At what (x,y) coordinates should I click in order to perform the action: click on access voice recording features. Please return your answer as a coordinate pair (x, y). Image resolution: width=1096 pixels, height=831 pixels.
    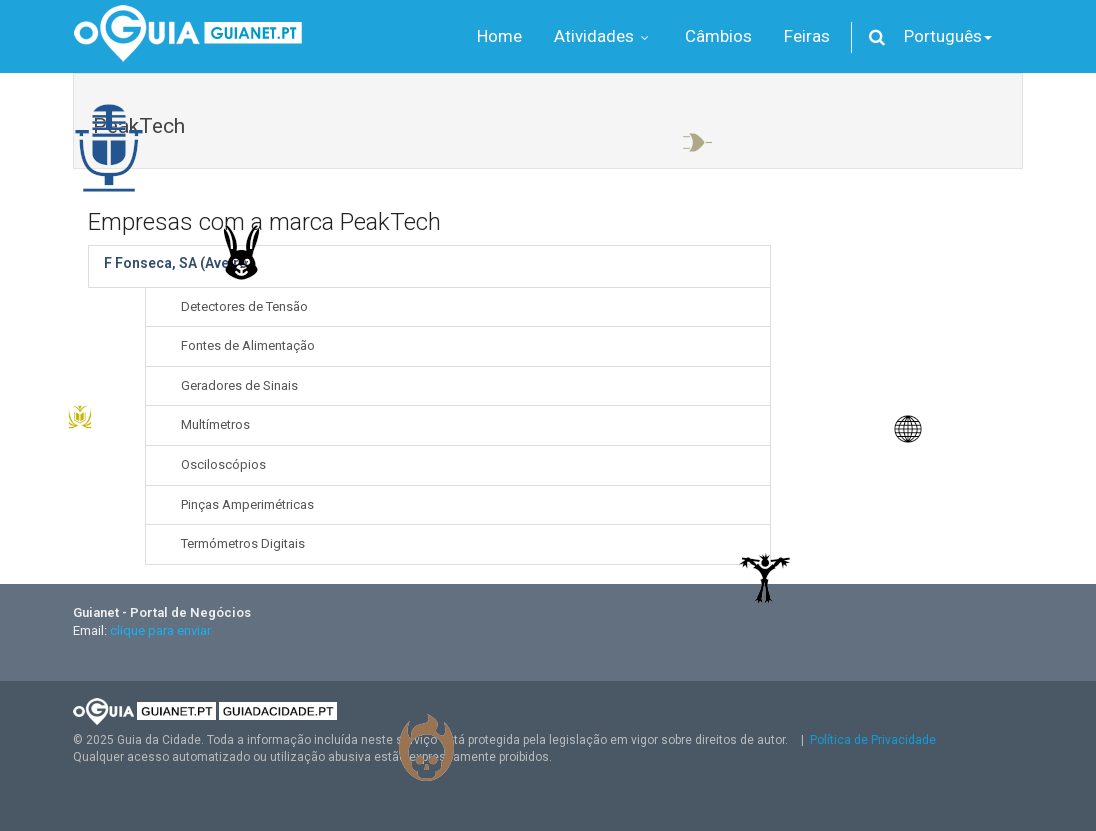
    Looking at the image, I should click on (109, 148).